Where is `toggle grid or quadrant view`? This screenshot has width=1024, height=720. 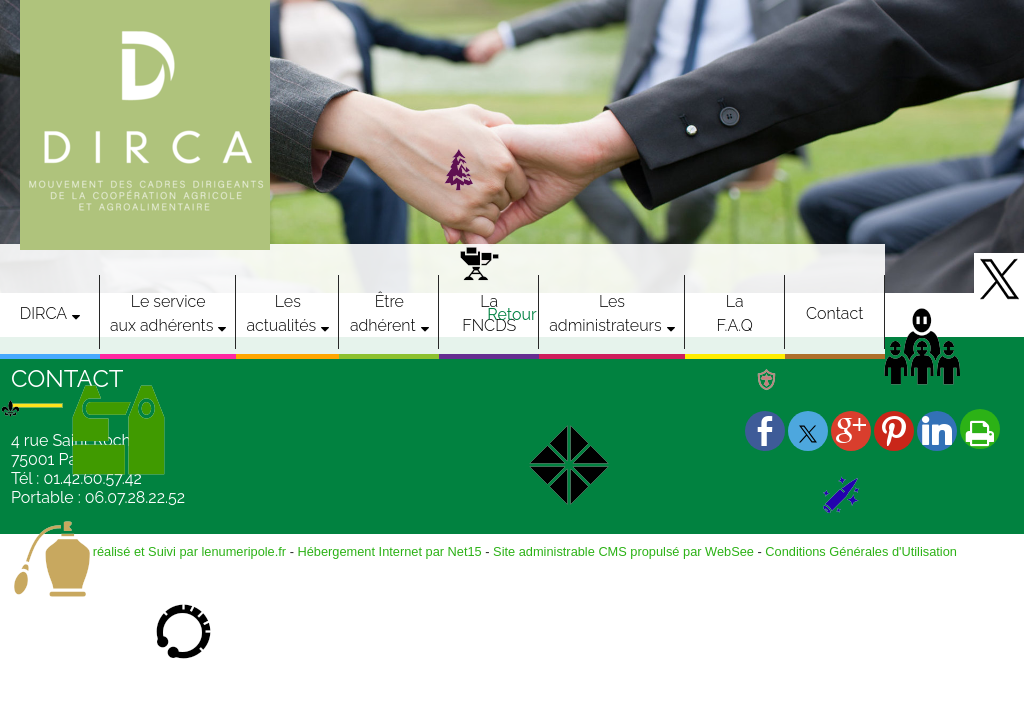
toggle grid or quadrant view is located at coordinates (569, 465).